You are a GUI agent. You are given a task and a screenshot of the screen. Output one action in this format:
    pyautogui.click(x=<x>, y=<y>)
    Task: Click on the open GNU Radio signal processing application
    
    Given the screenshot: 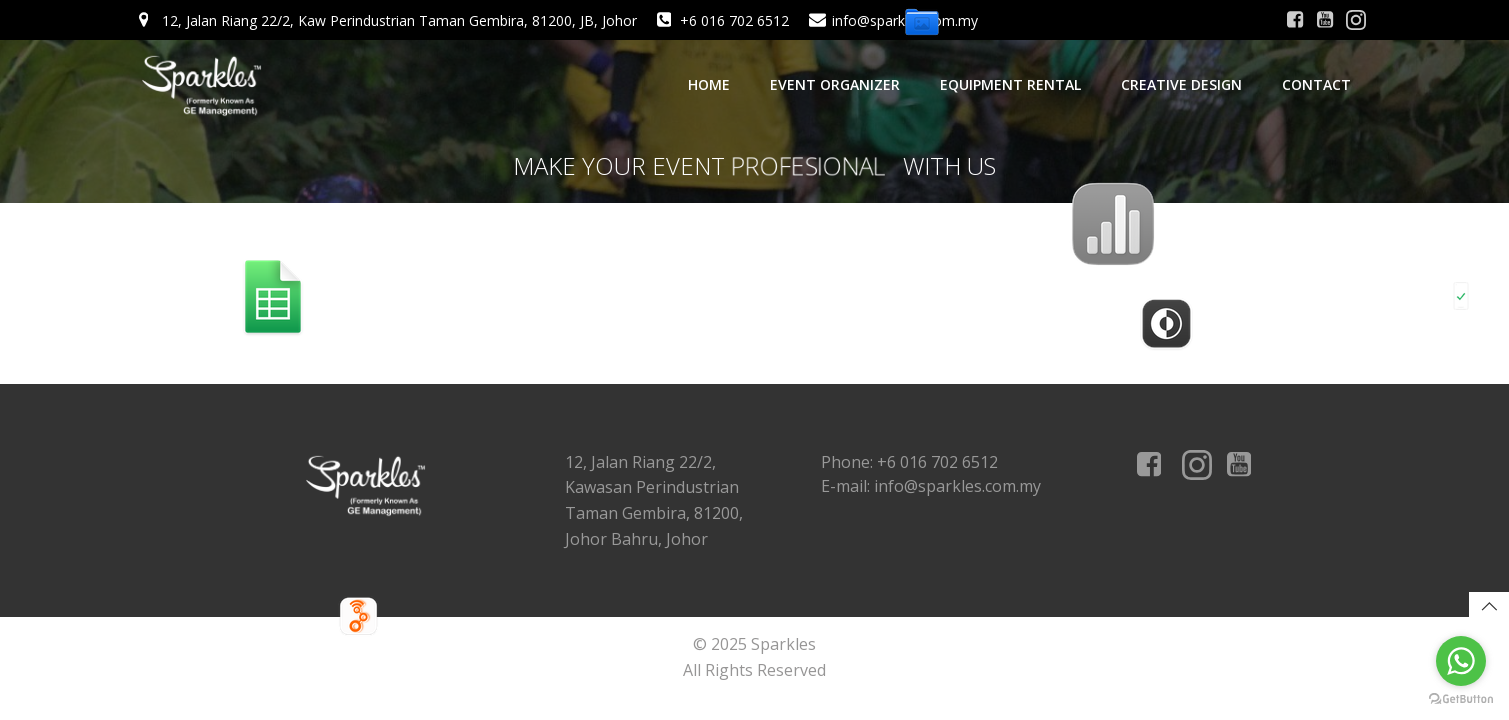 What is the action you would take?
    pyautogui.click(x=358, y=616)
    